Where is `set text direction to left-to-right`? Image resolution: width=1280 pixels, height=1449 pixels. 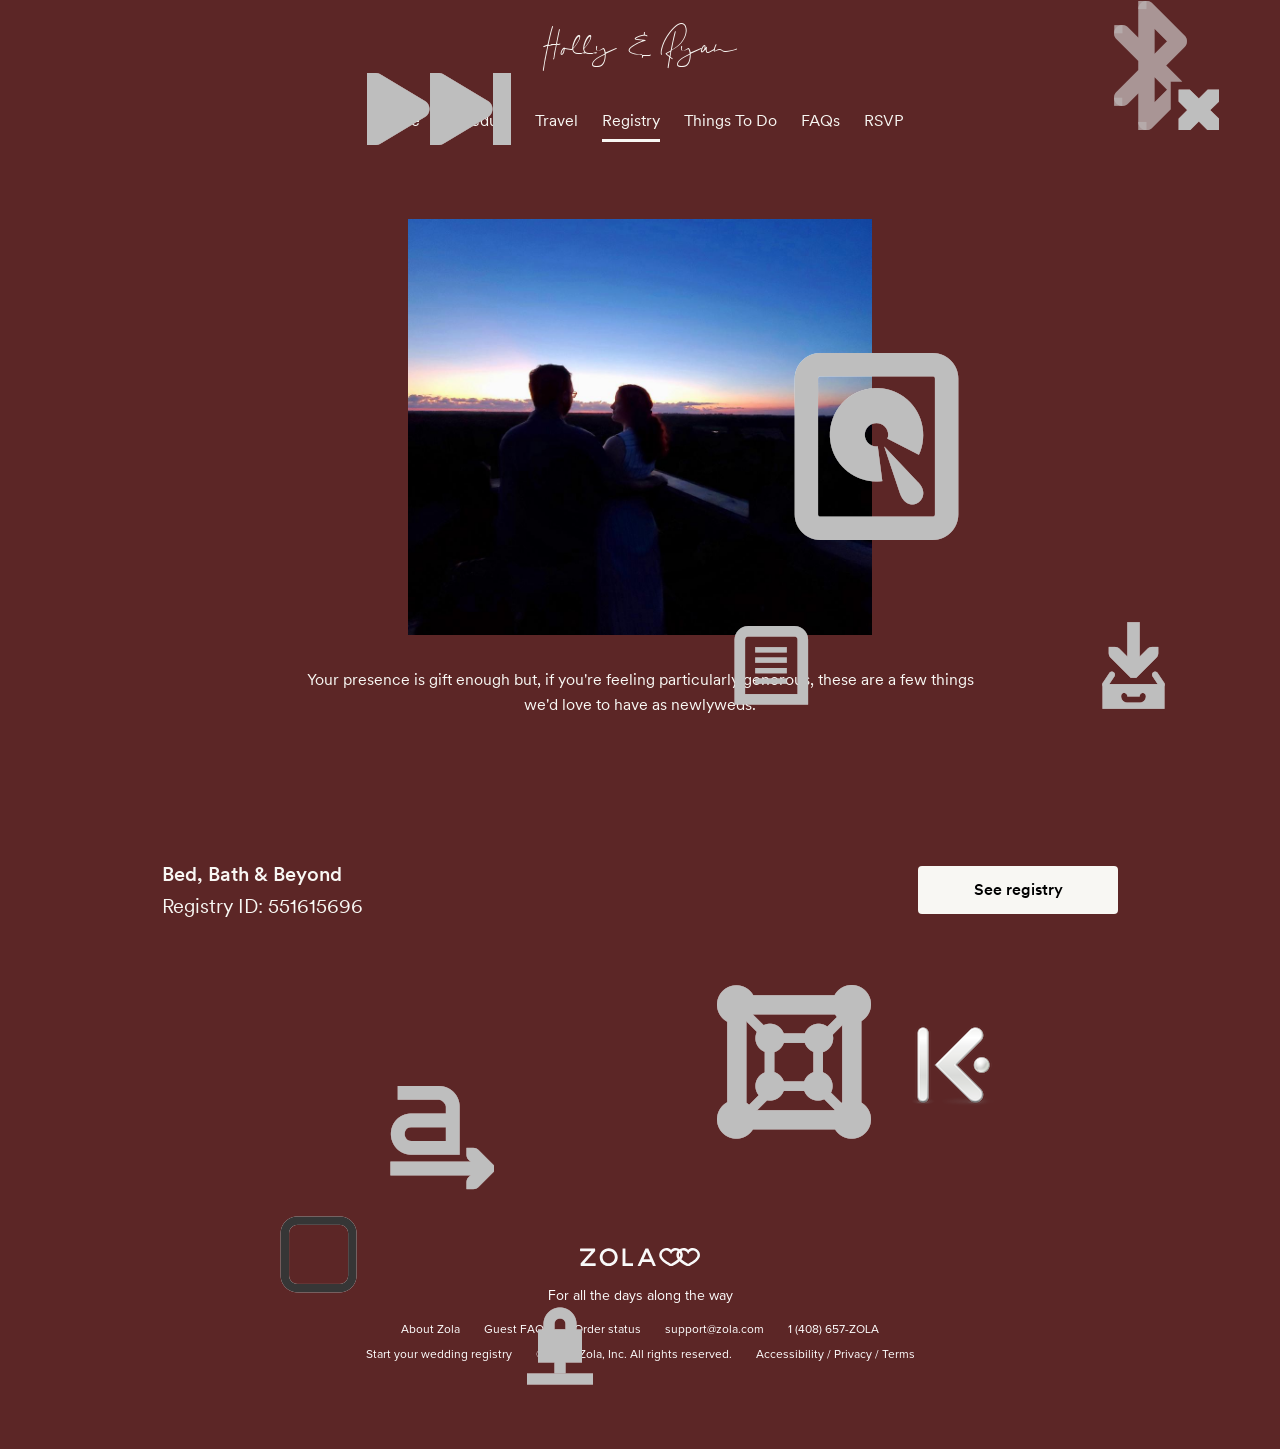
set text direction to left-to-right is located at coordinates (439, 1141).